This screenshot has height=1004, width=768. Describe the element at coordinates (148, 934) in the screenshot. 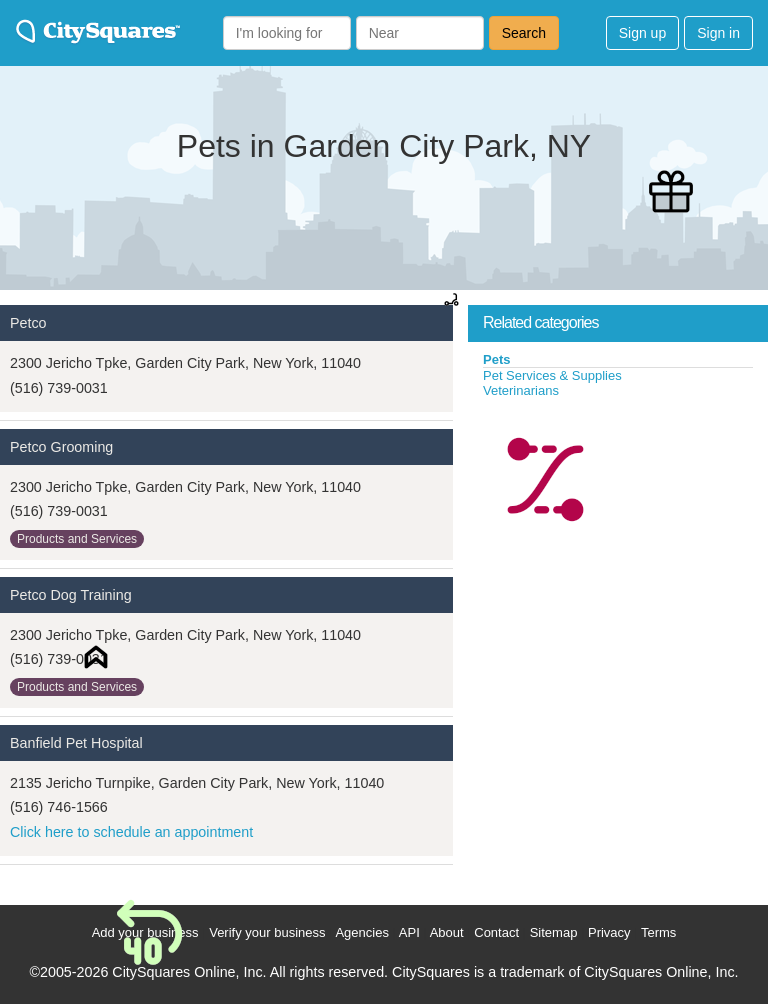

I see `rewind media 40 seconds` at that location.